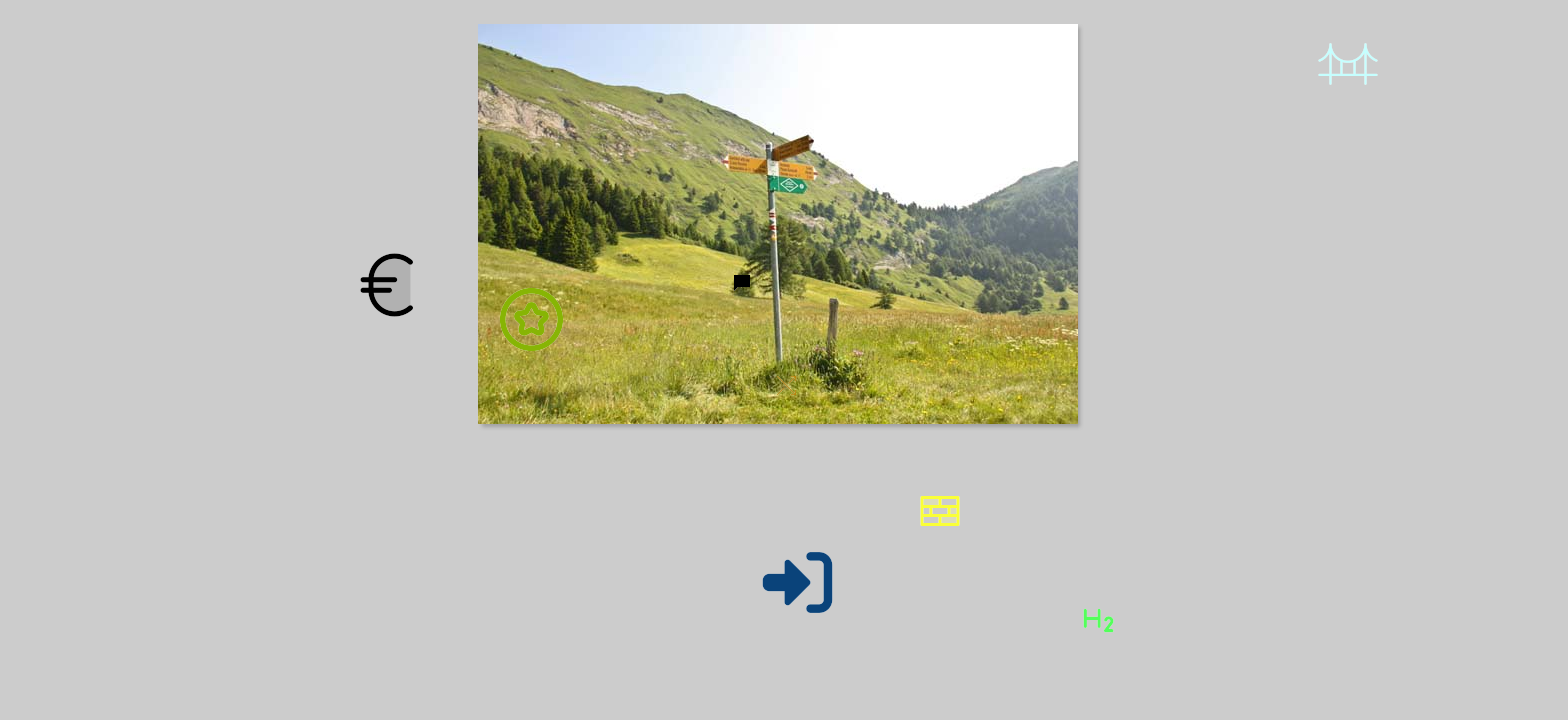 The image size is (1568, 720). Describe the element at coordinates (742, 283) in the screenshot. I see `open a chat or messaging feature` at that location.